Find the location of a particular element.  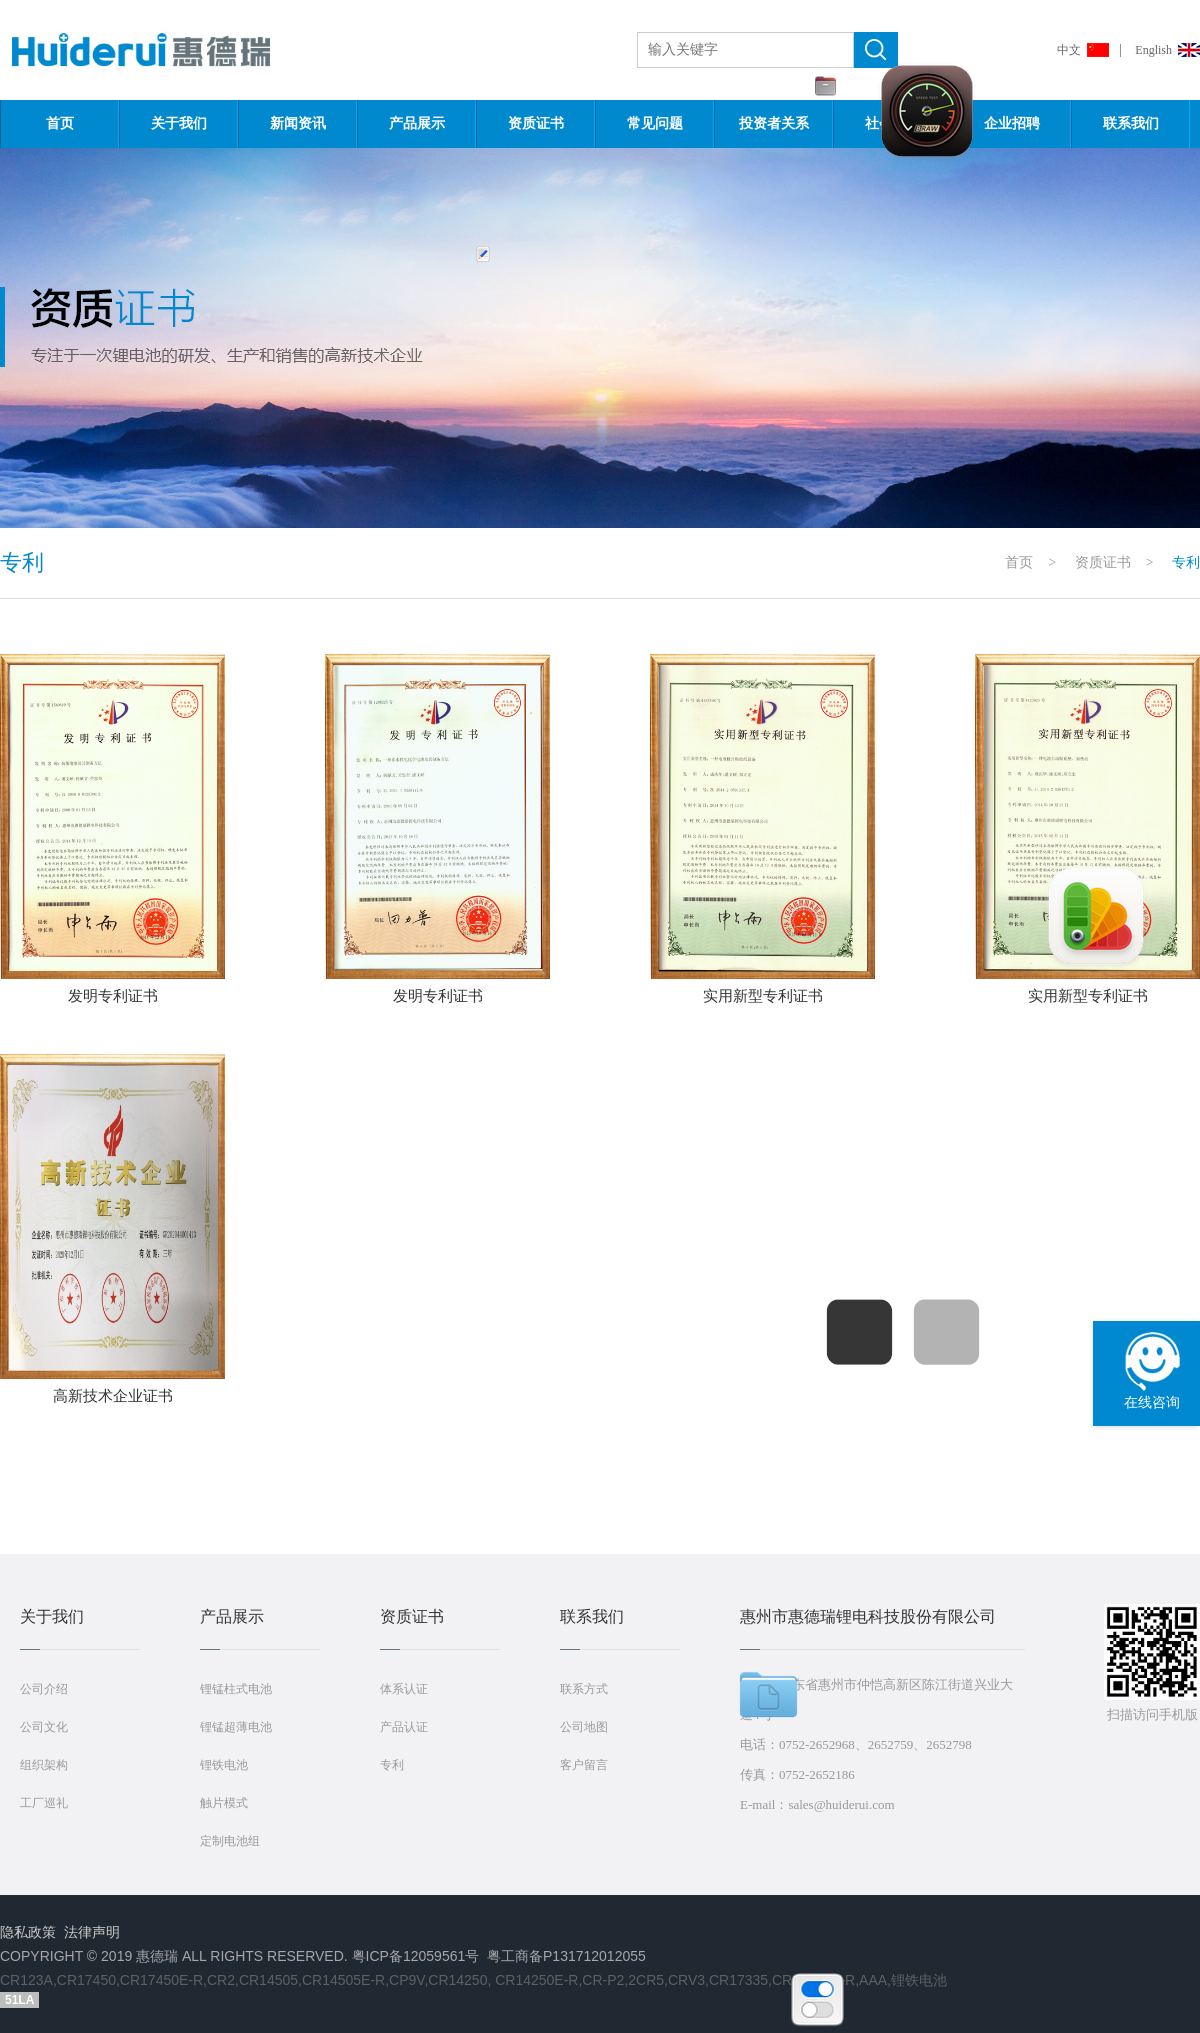

view task list or to-do items is located at coordinates (903, 1343).